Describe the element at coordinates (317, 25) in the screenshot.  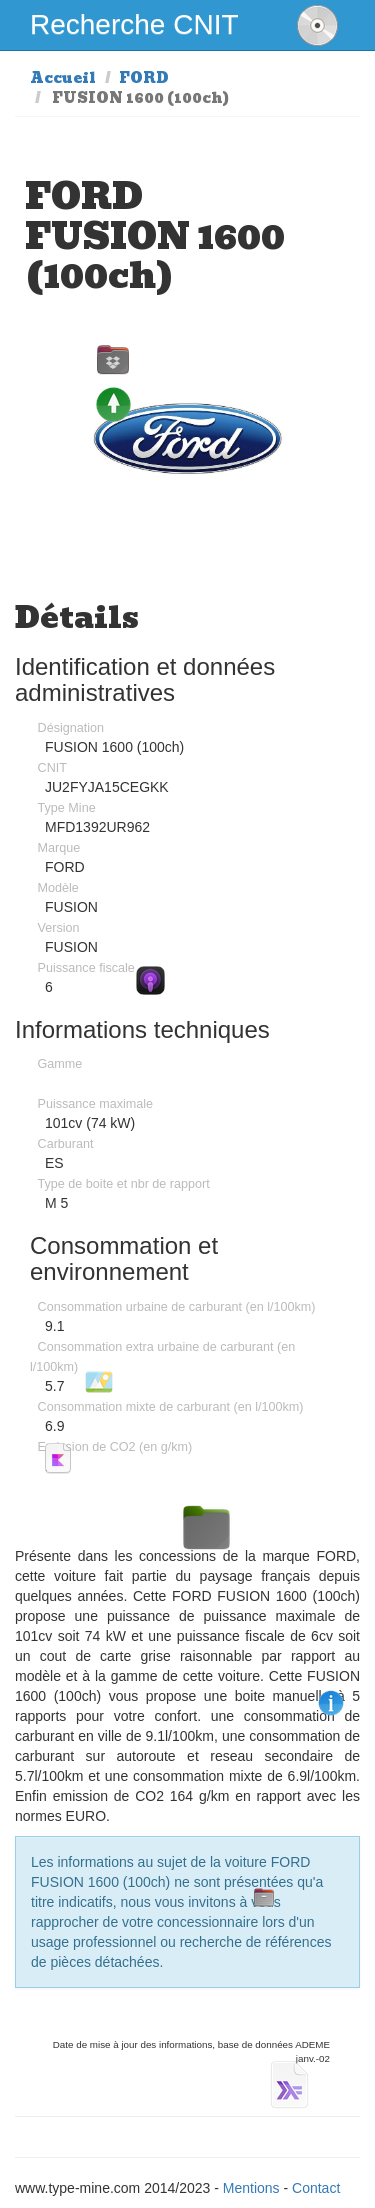
I see `indicates a DVD-ROM drive or disc` at that location.